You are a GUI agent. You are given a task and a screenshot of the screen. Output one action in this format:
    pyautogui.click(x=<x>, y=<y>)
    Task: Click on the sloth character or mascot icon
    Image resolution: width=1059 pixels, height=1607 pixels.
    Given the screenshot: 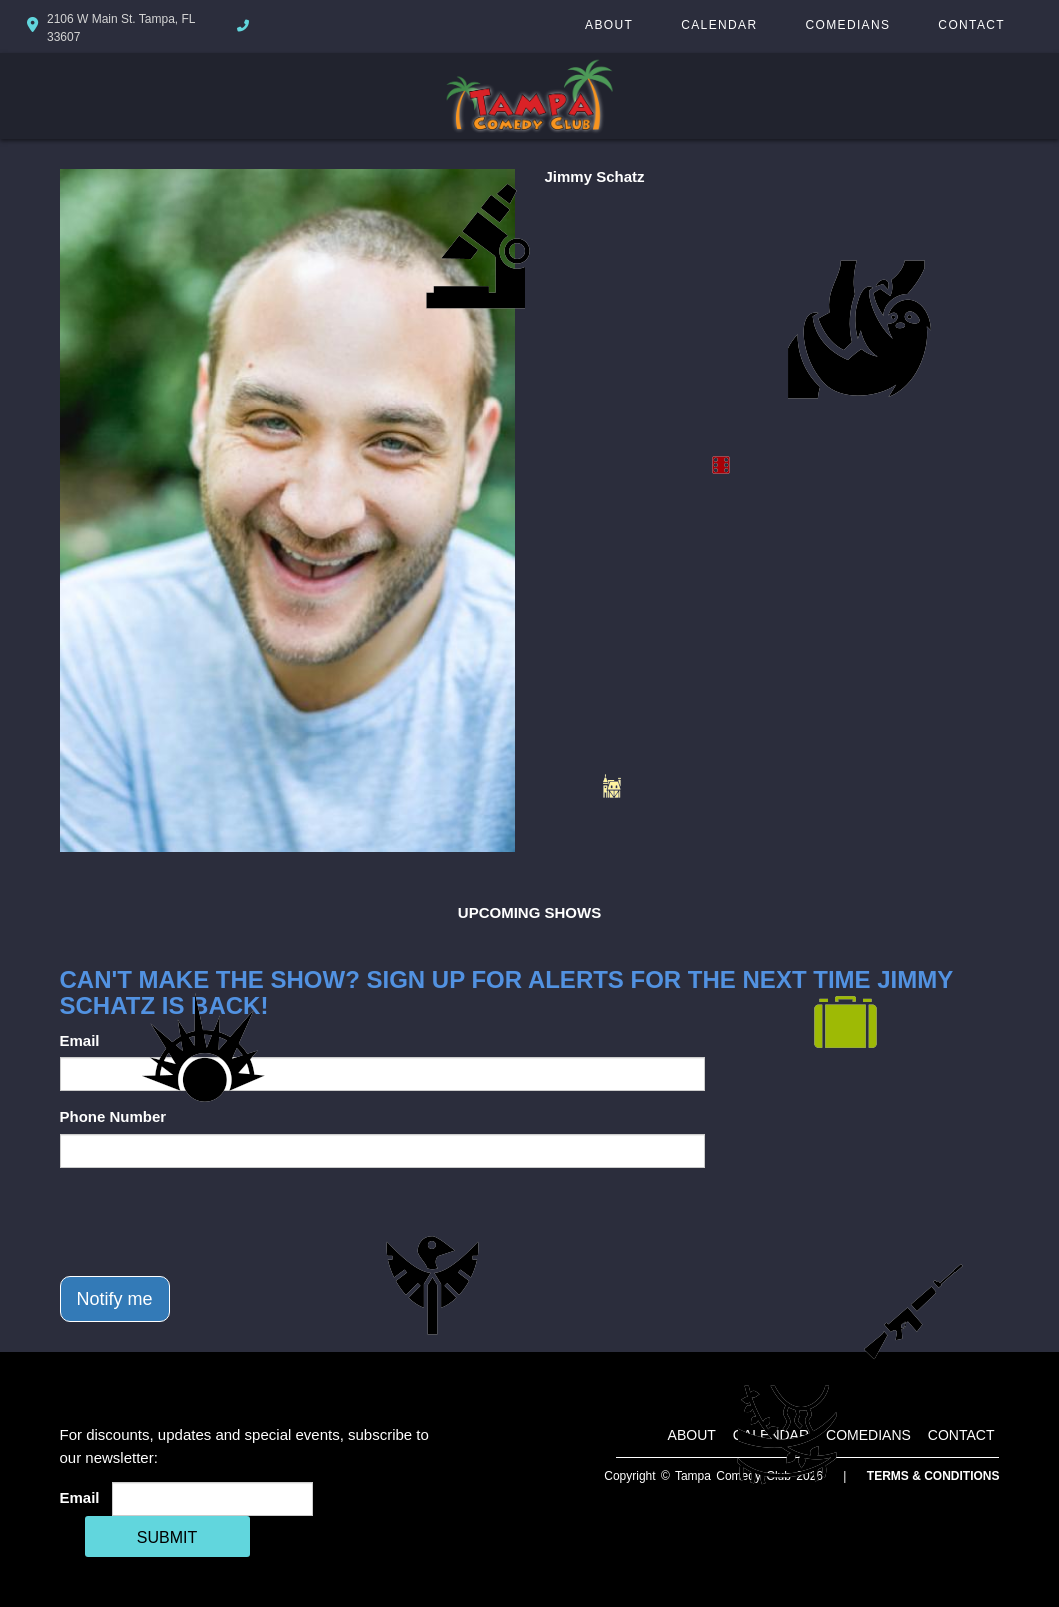 What is the action you would take?
    pyautogui.click(x=859, y=329)
    